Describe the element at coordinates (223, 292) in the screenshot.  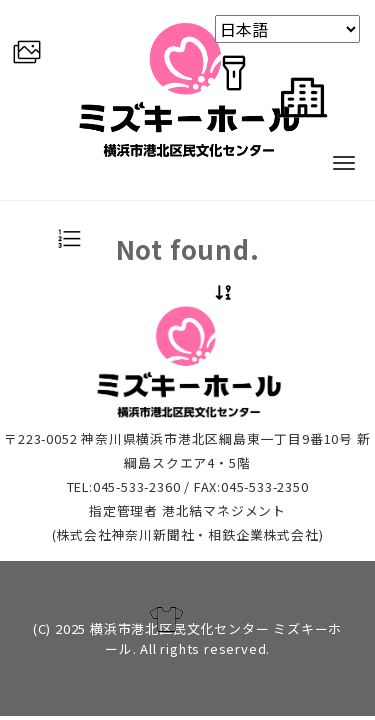
I see `sort items in descending numerical order (9 to 1)` at that location.